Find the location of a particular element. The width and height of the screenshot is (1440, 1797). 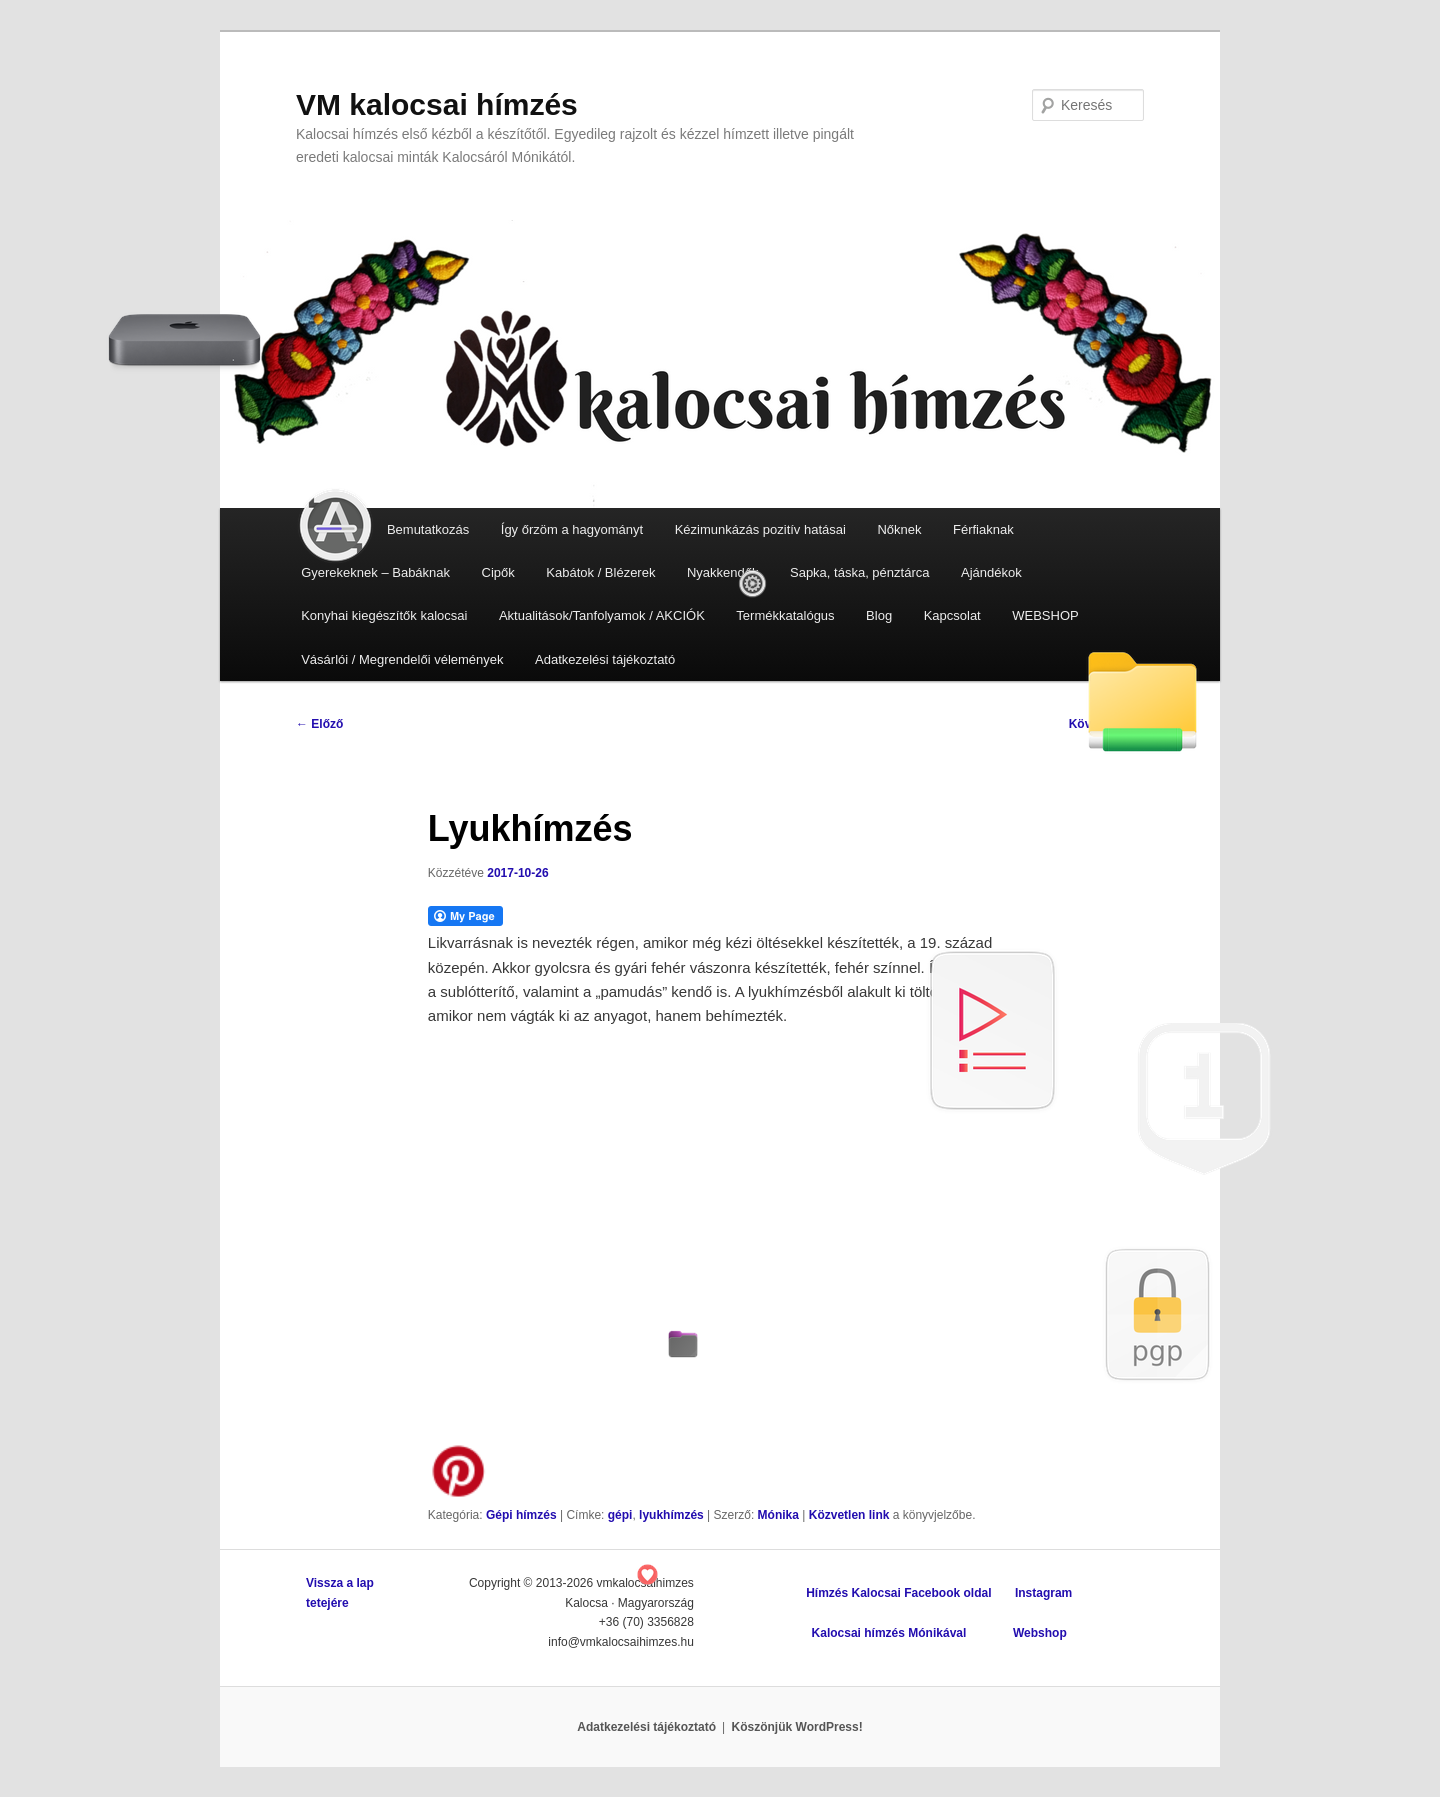

open a playlist file is located at coordinates (992, 1030).